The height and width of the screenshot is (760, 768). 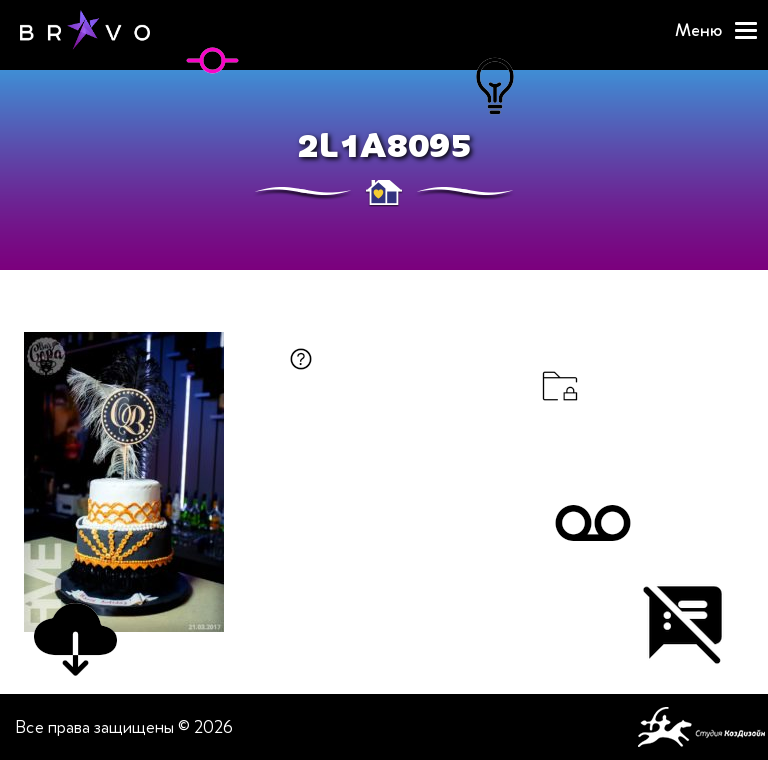 What do you see at coordinates (212, 60) in the screenshot?
I see `view commit details in version control` at bounding box center [212, 60].